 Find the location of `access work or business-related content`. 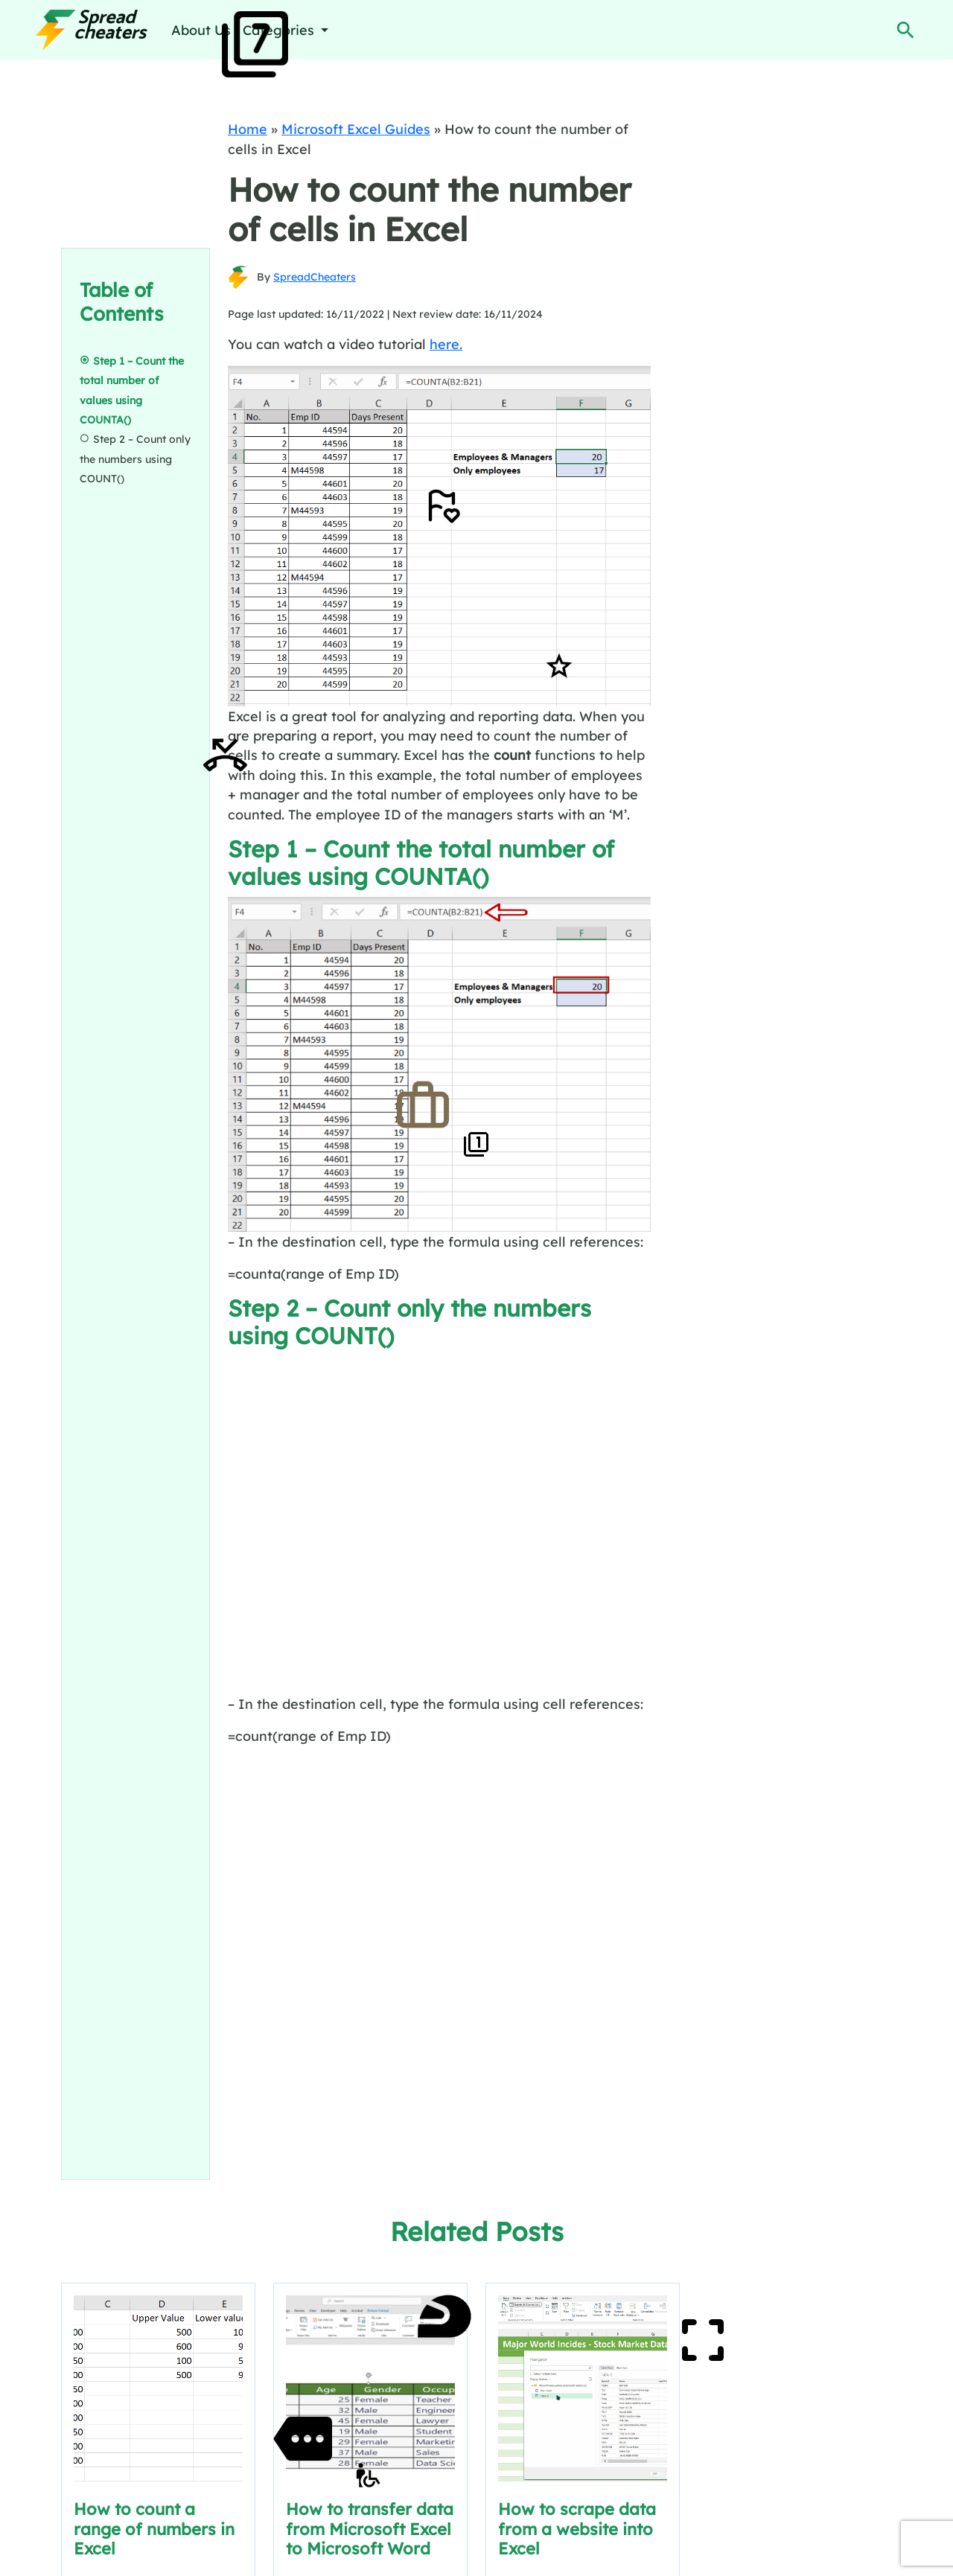

access work or business-related content is located at coordinates (423, 1105).